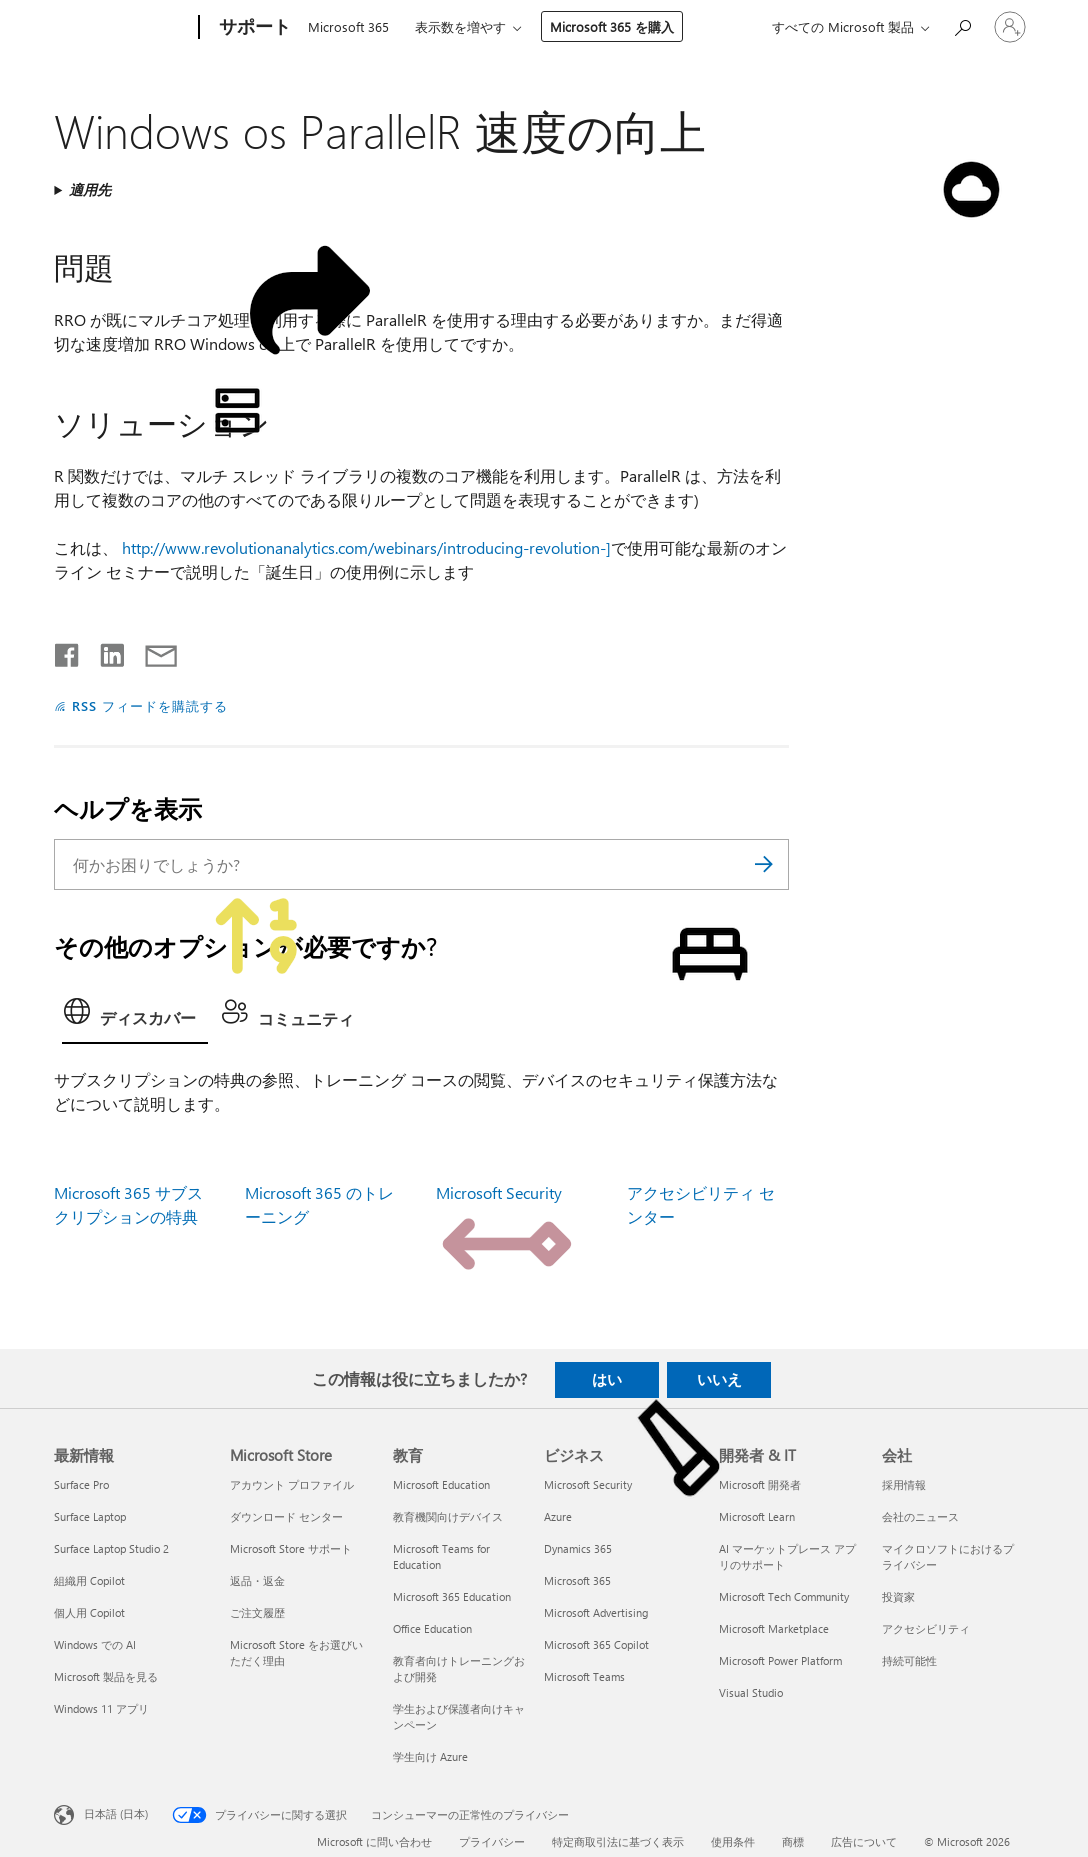  I want to click on view bedroom or sleeping accommodations, so click(710, 954).